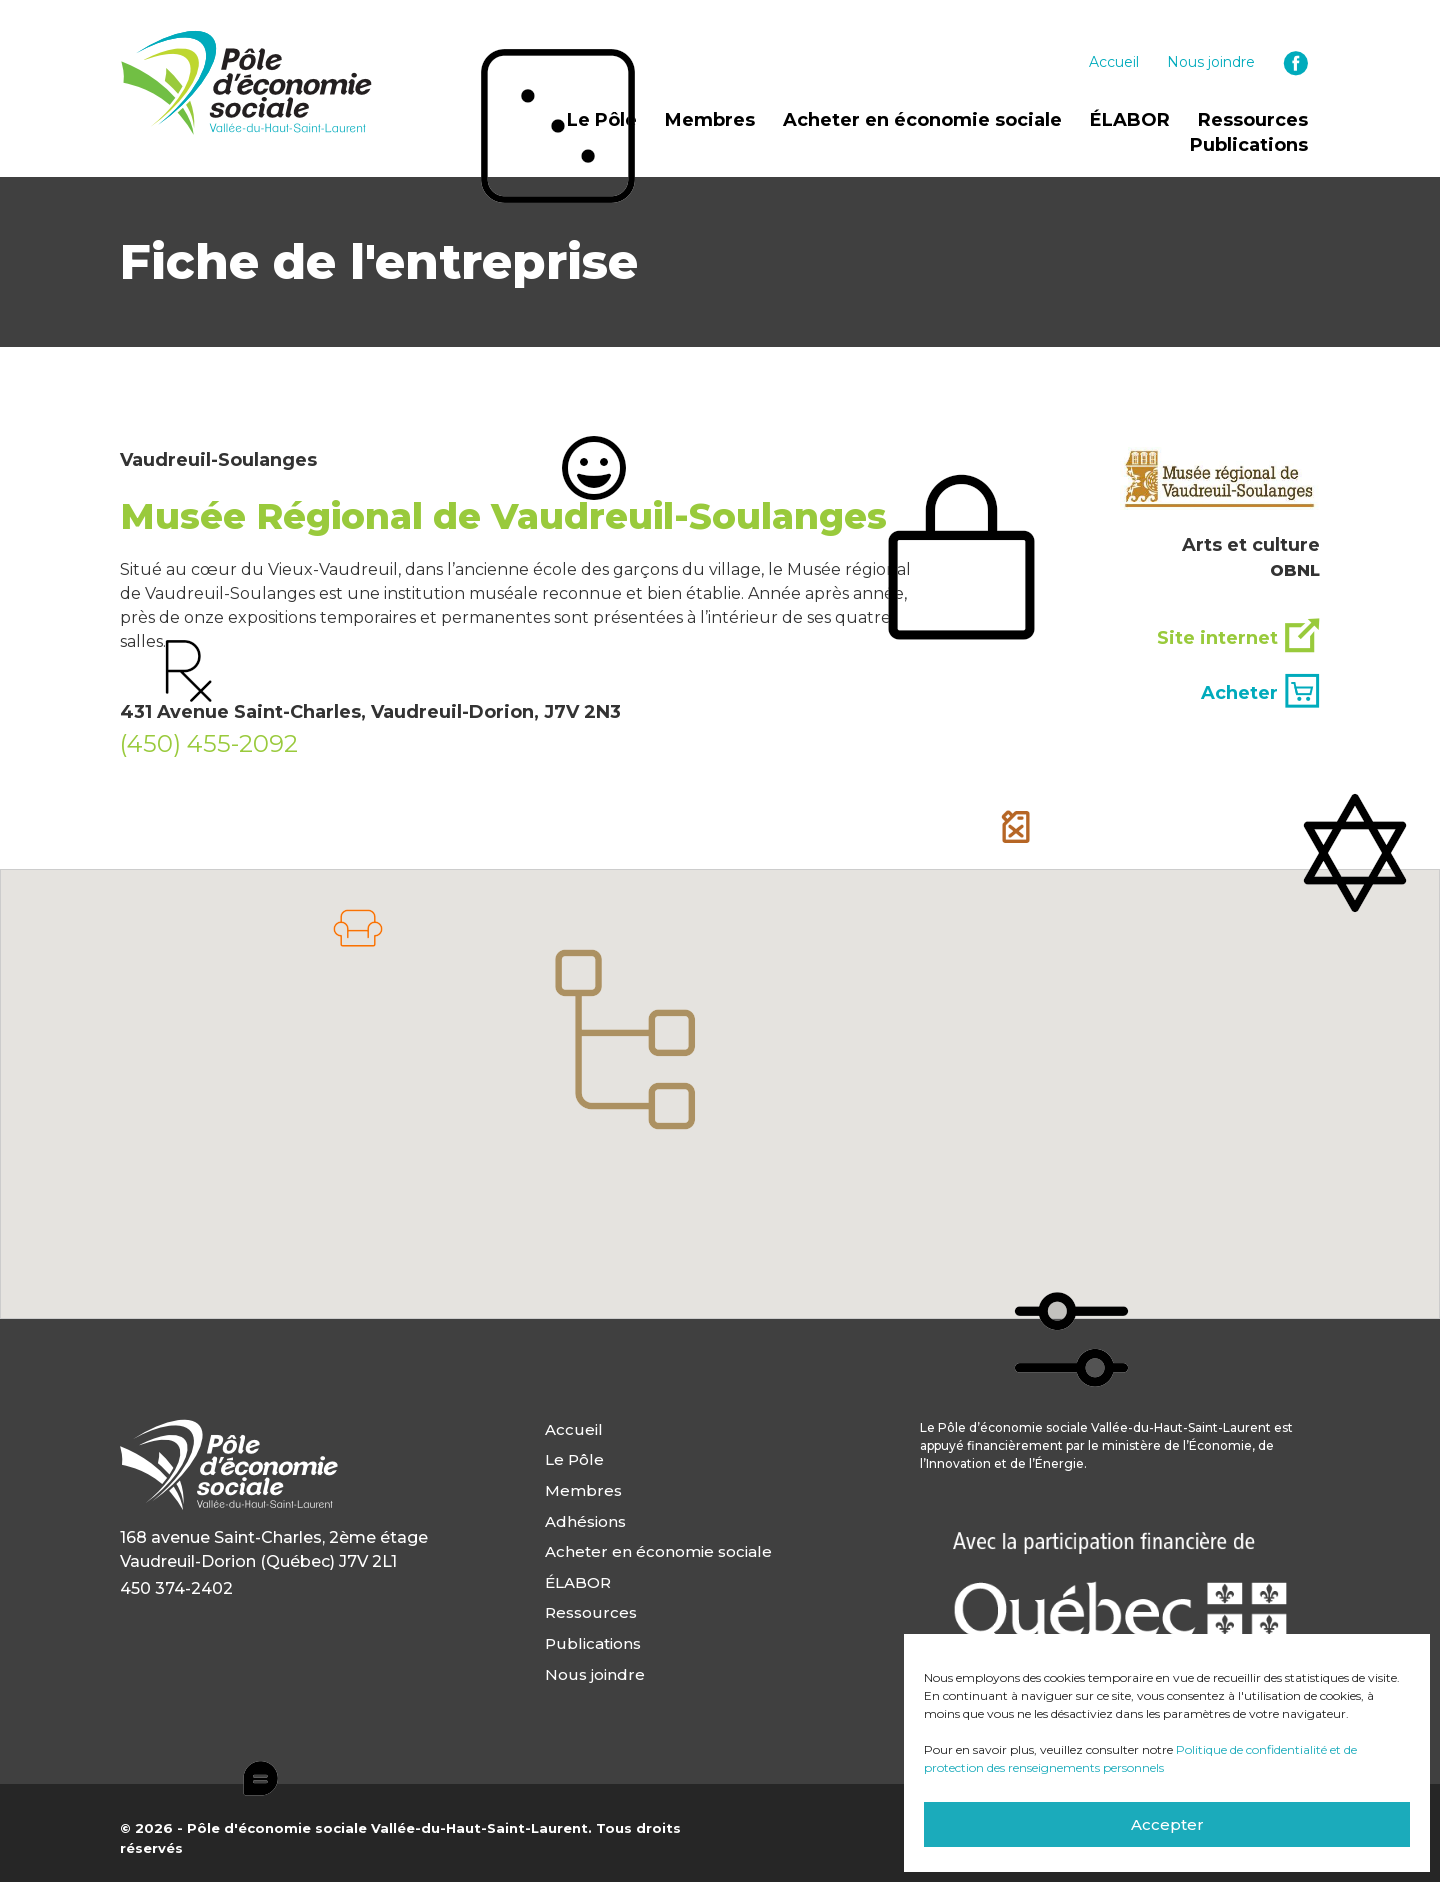 The height and width of the screenshot is (1882, 1440). What do you see at coordinates (558, 126) in the screenshot?
I see `roll or randomize a selection` at bounding box center [558, 126].